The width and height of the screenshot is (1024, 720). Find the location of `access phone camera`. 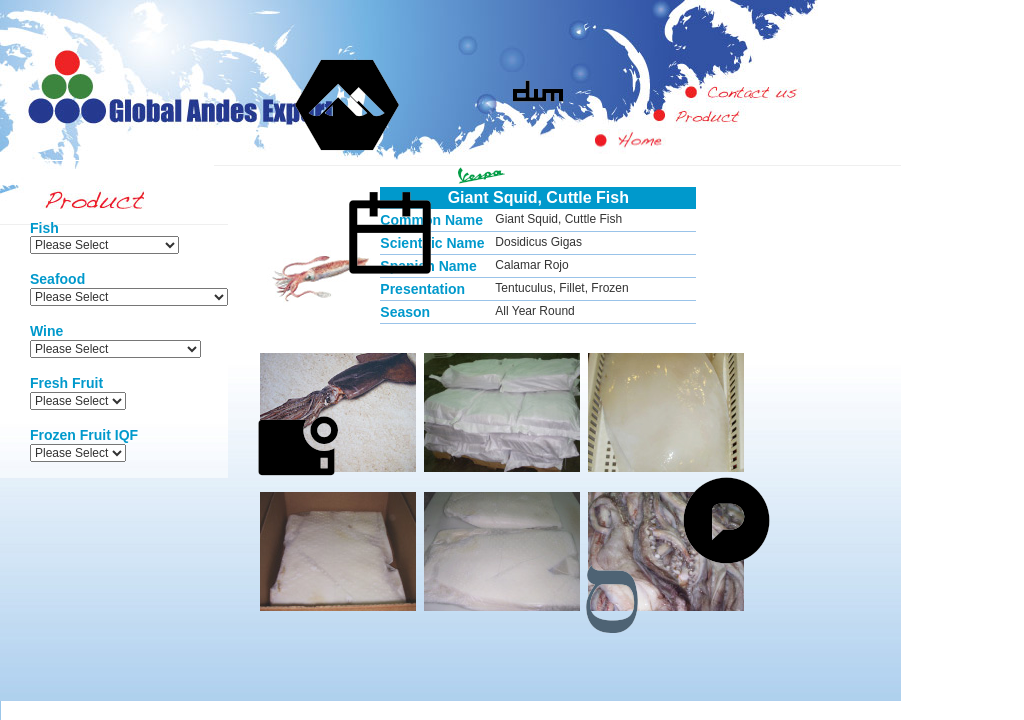

access phone camera is located at coordinates (296, 447).